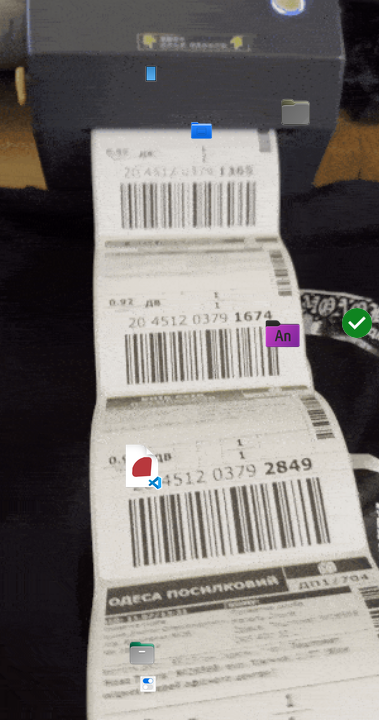  What do you see at coordinates (151, 72) in the screenshot?
I see `iPad Mini device icon` at bounding box center [151, 72].